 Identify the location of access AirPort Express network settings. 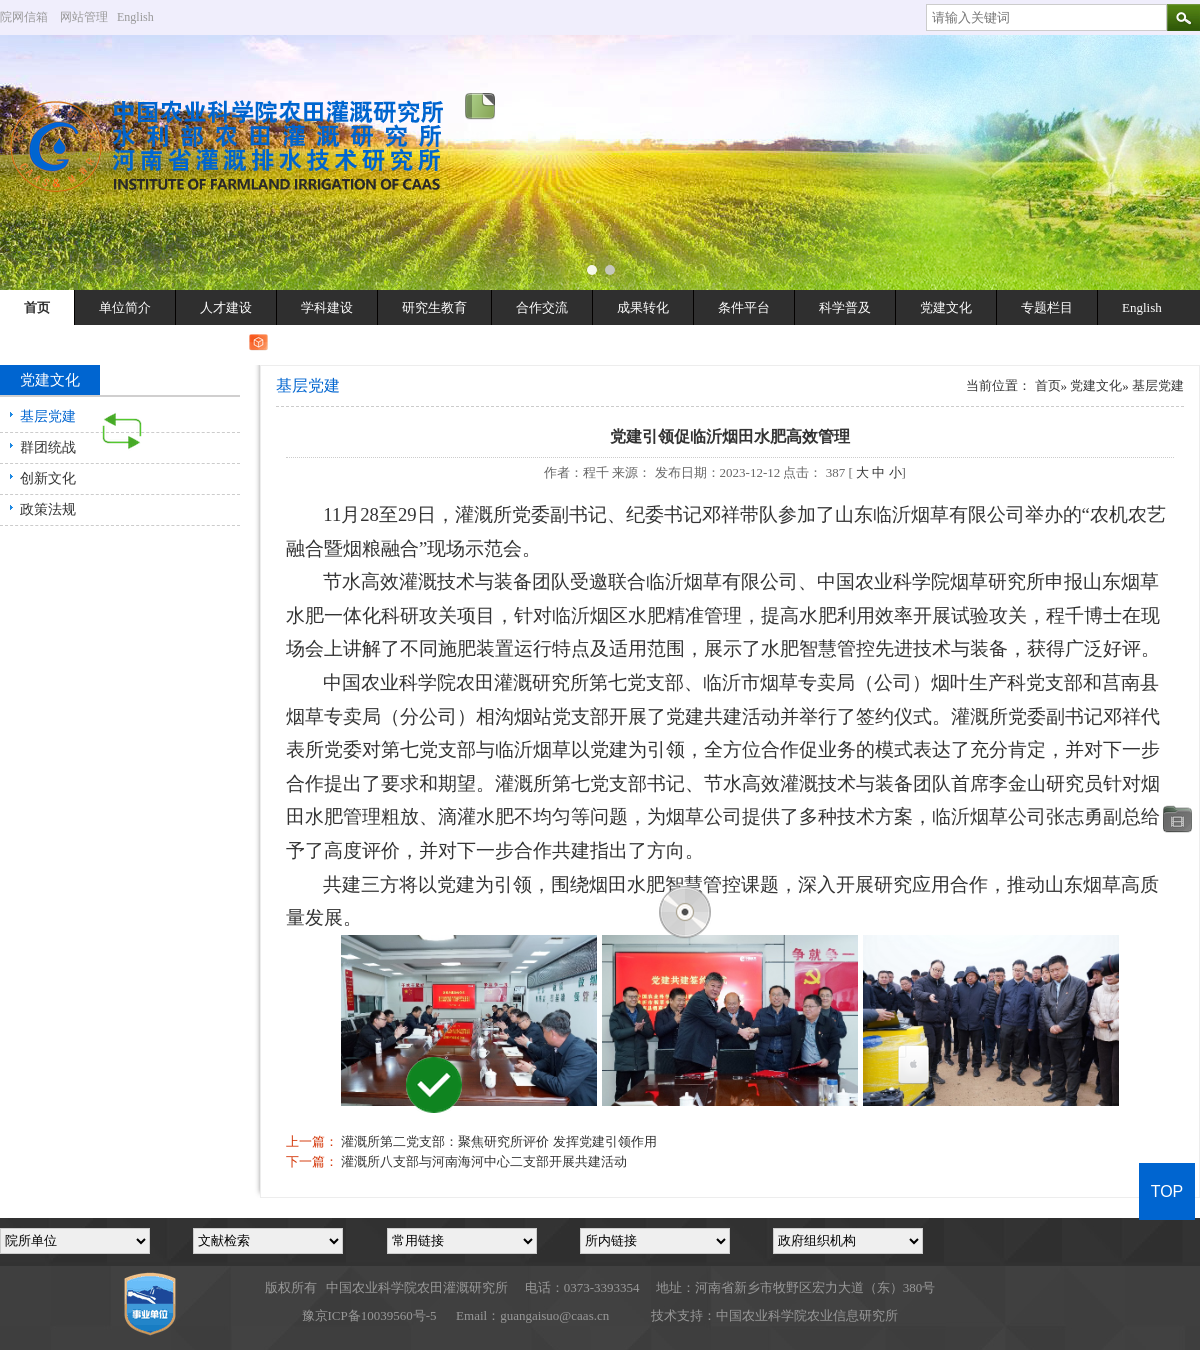
(913, 1064).